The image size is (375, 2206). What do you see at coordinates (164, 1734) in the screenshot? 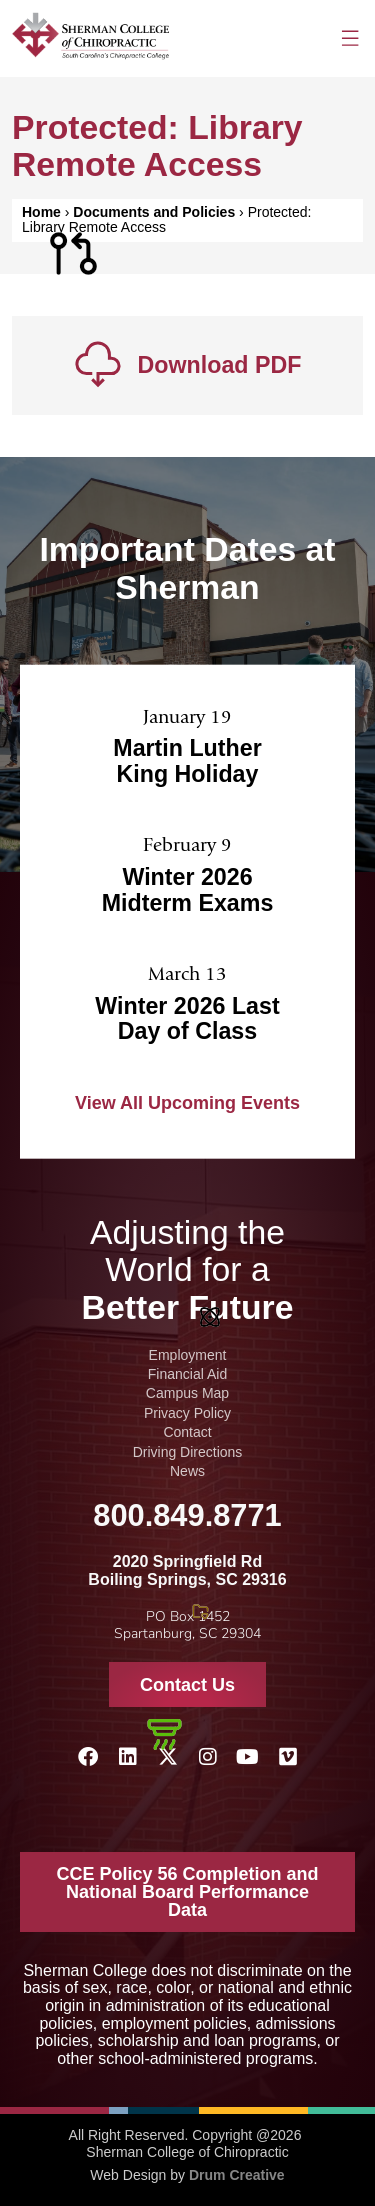
I see `smoke detector alert or notification` at bounding box center [164, 1734].